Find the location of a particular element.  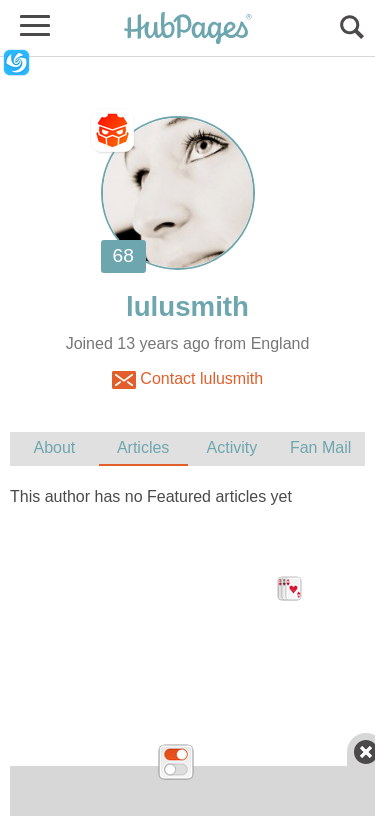

open the Redot game engine application is located at coordinates (112, 130).